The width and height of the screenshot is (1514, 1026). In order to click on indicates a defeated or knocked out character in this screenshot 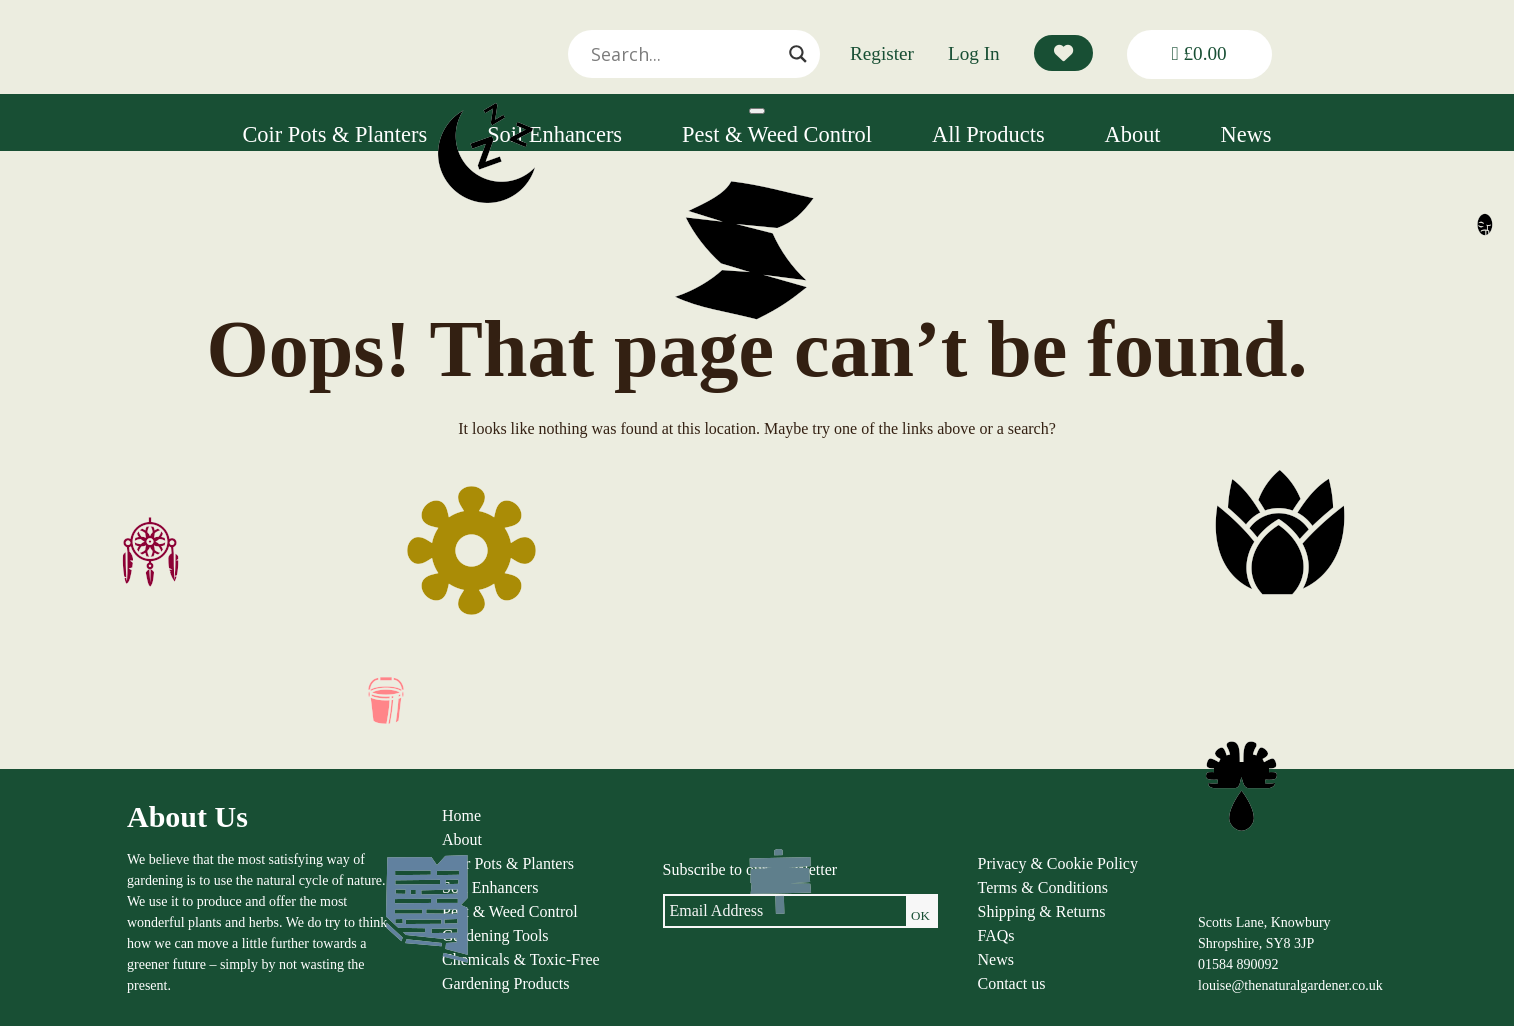, I will do `click(1484, 224)`.